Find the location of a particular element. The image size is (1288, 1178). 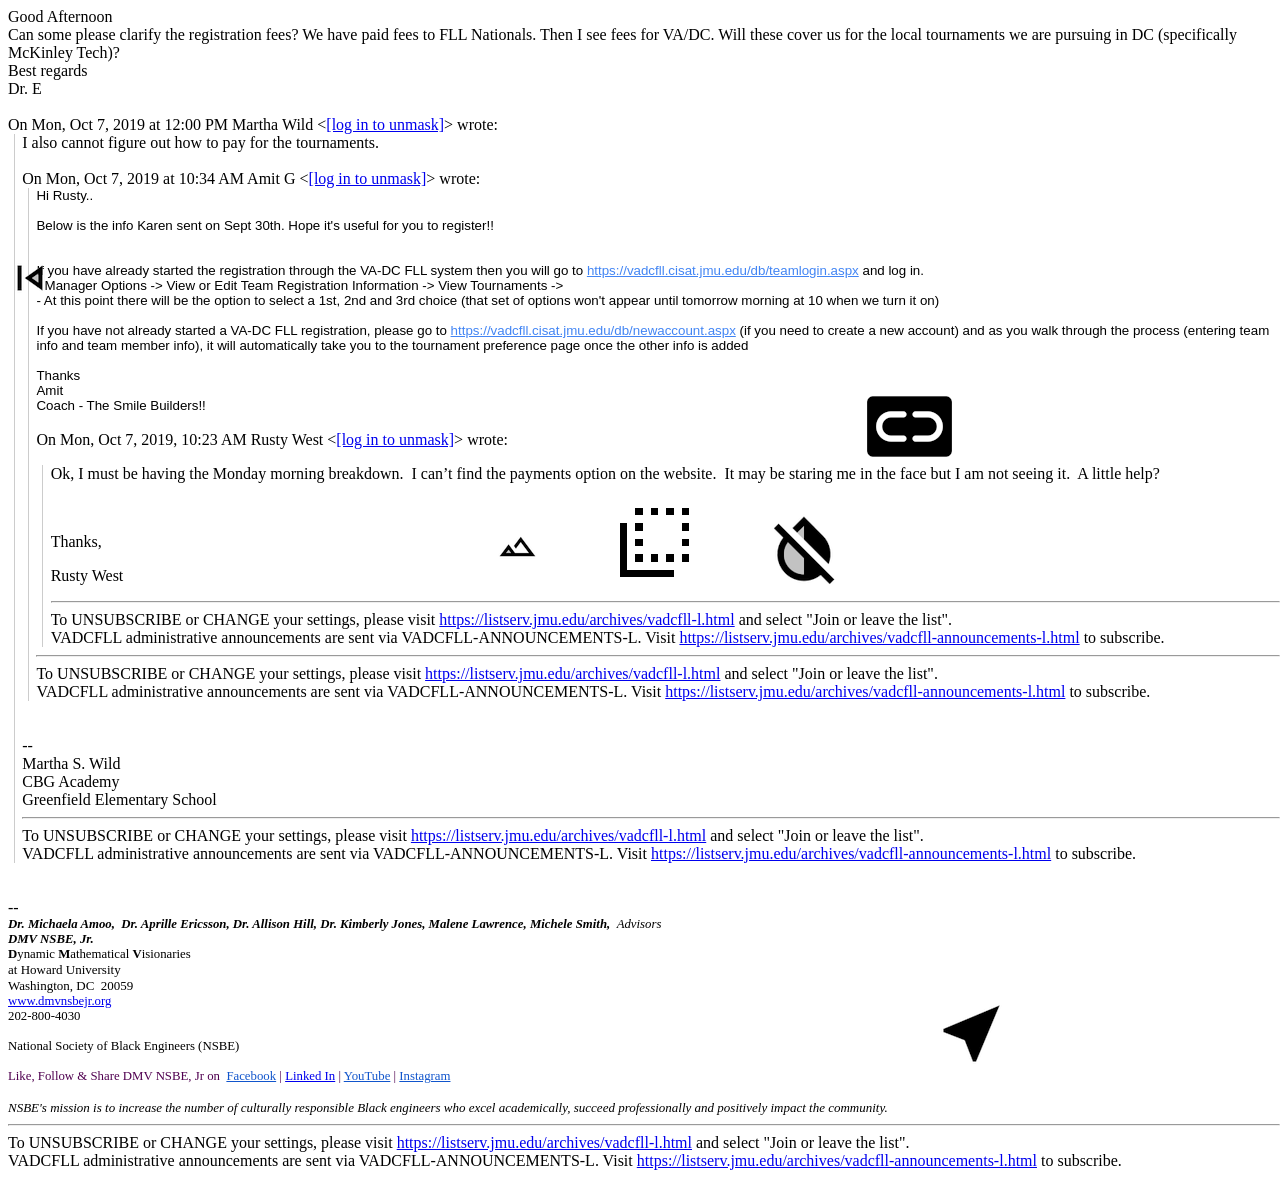

access navigation or directions to current location is located at coordinates (971, 1033).